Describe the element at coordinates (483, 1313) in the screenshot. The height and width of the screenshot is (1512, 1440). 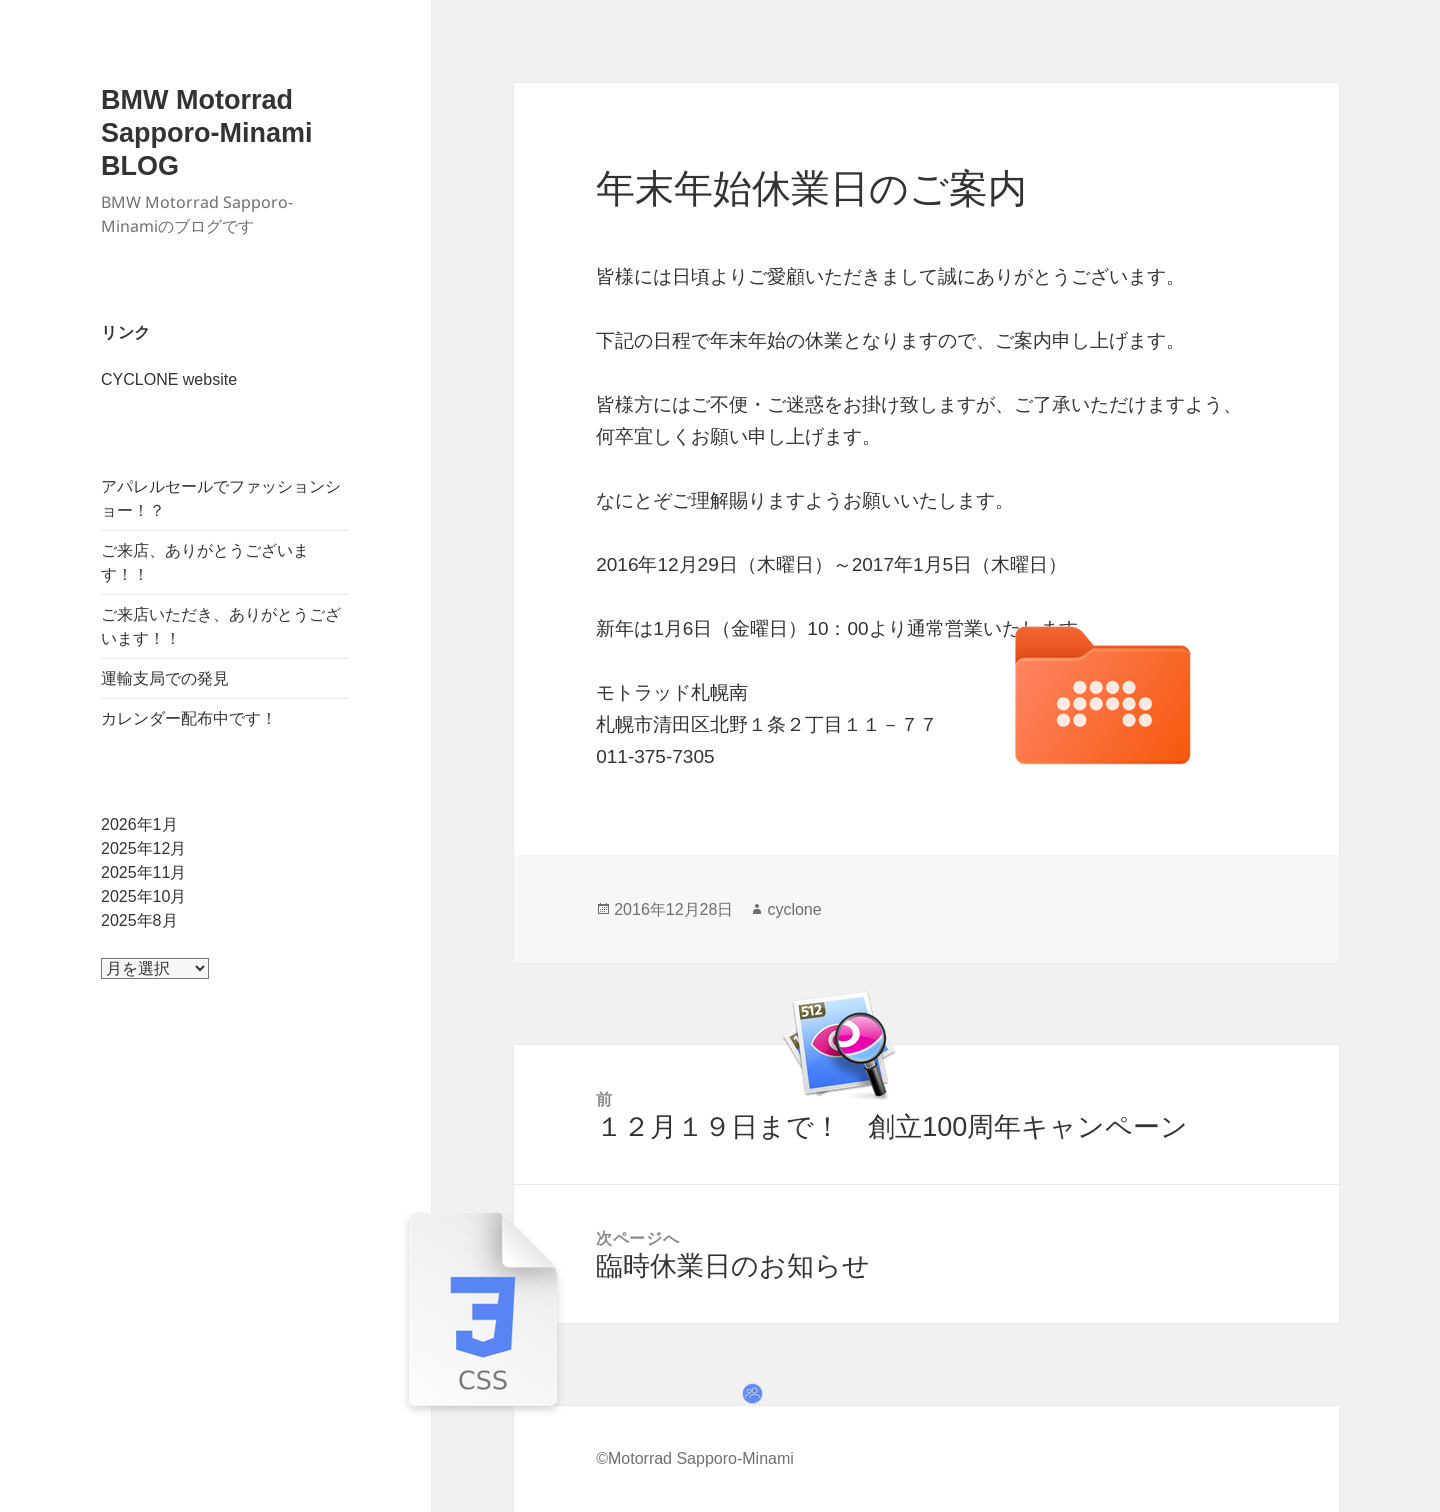
I see `a CSS stylesheet file` at that location.